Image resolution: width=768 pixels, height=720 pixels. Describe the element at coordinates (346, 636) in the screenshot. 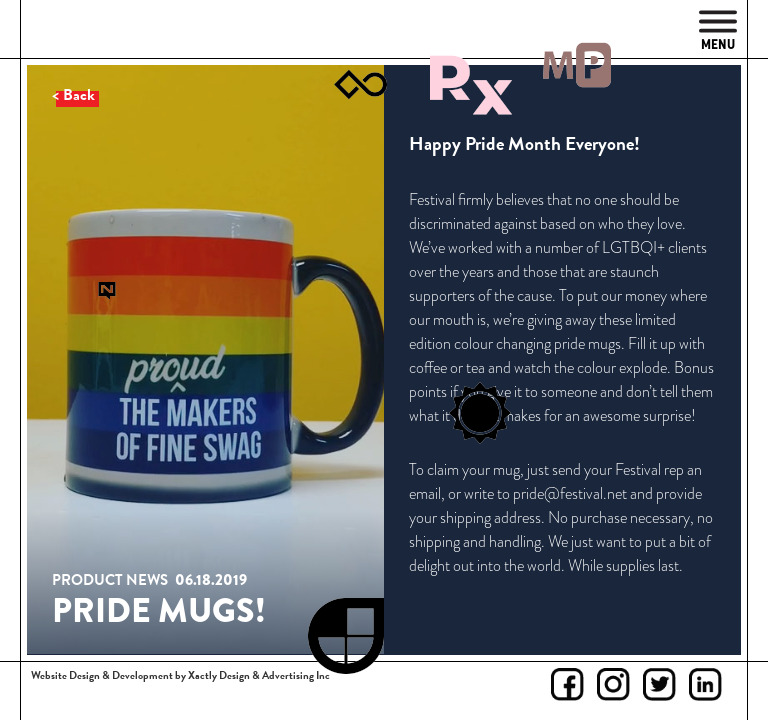

I see `jamstack platform or framework branding` at that location.